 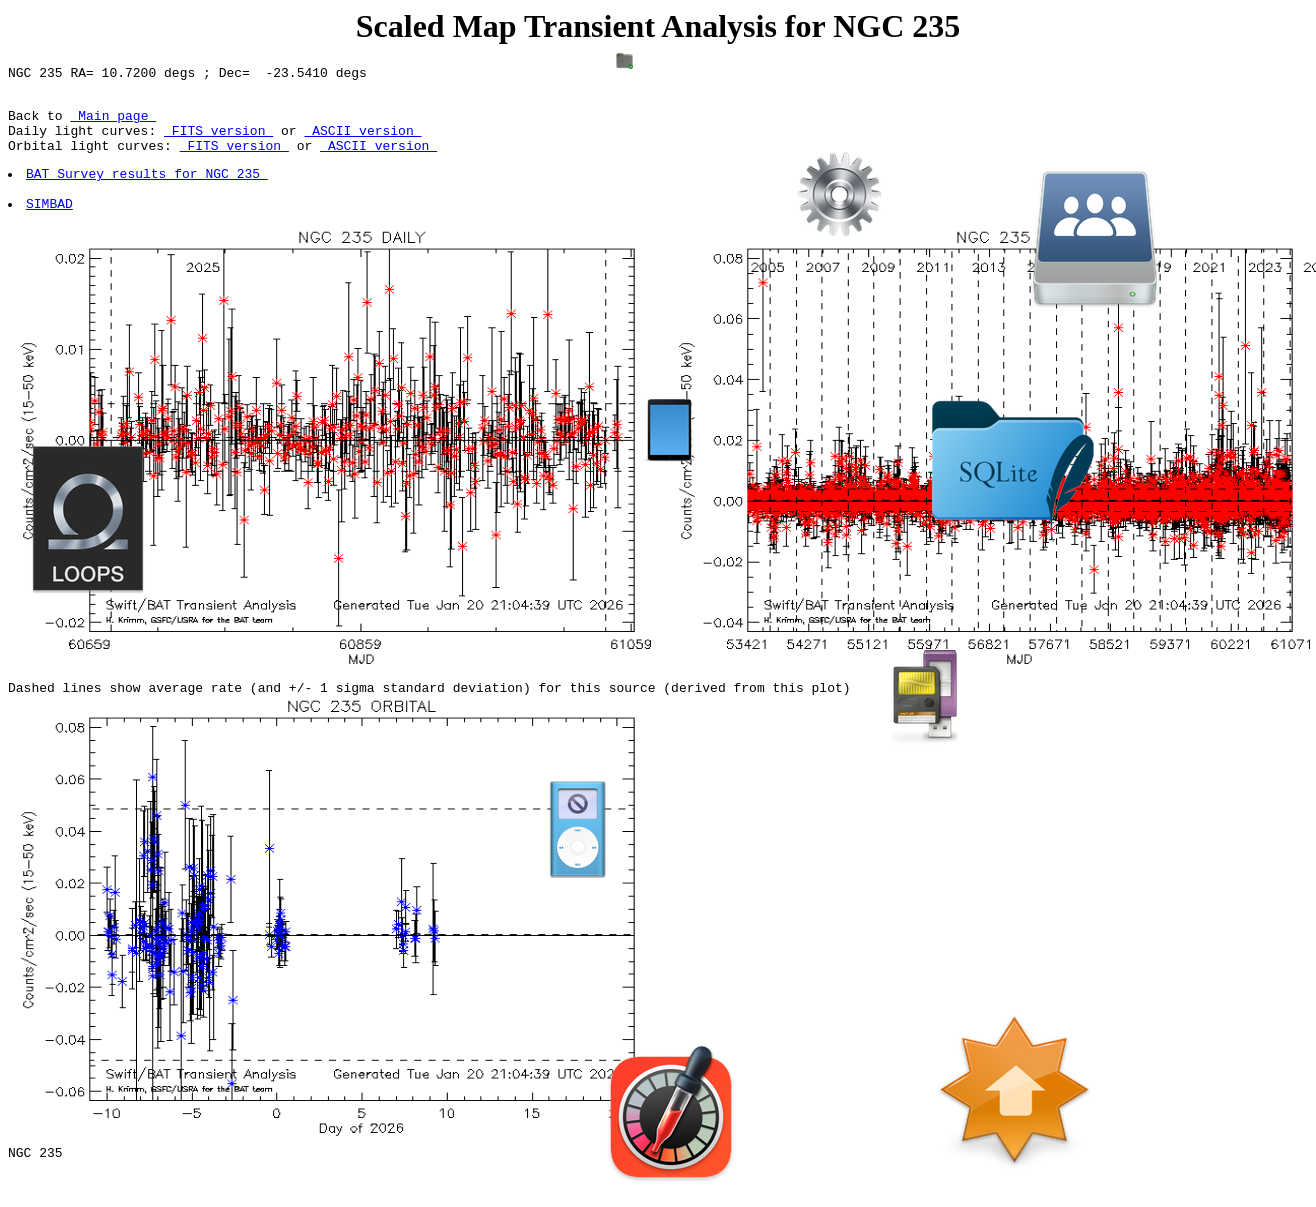 I want to click on connect to a shared file server, so click(x=1095, y=241).